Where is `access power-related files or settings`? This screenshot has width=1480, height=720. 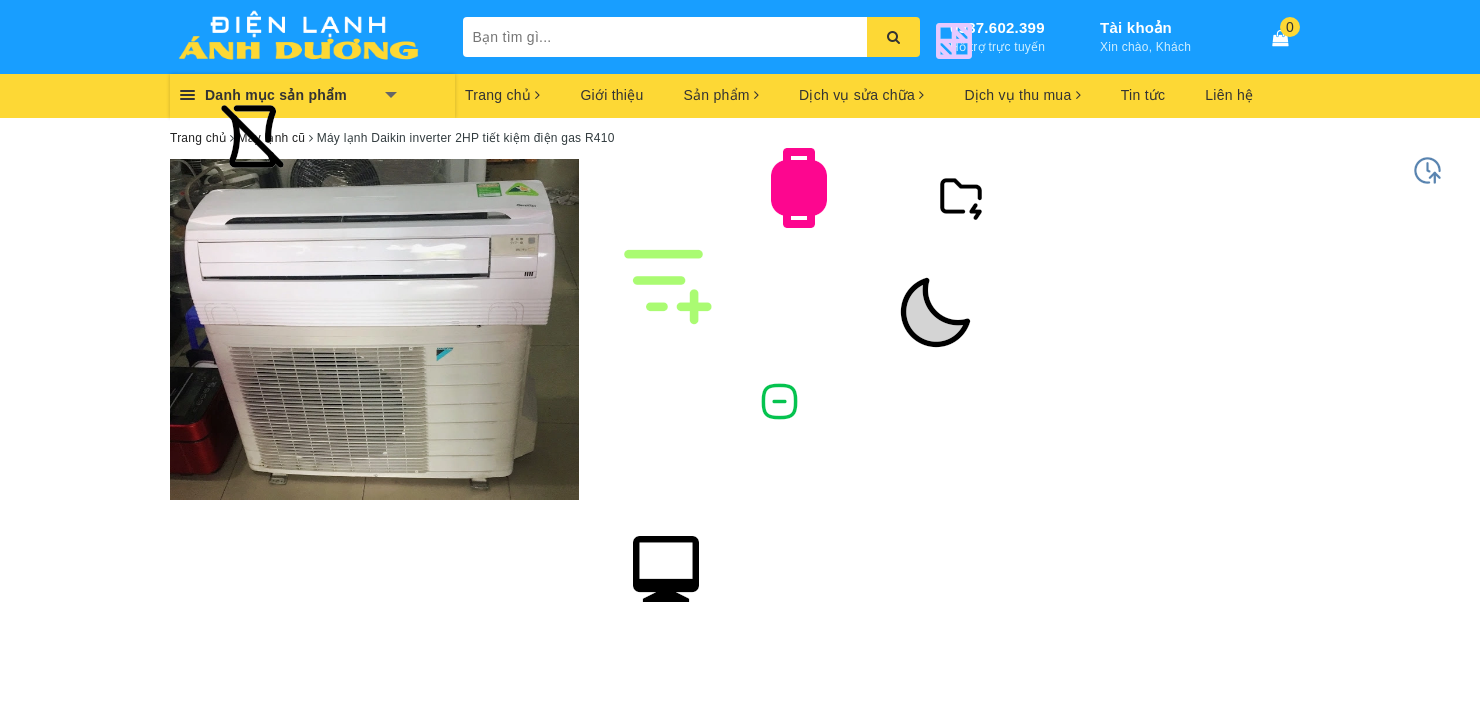
access power-related files or settings is located at coordinates (961, 197).